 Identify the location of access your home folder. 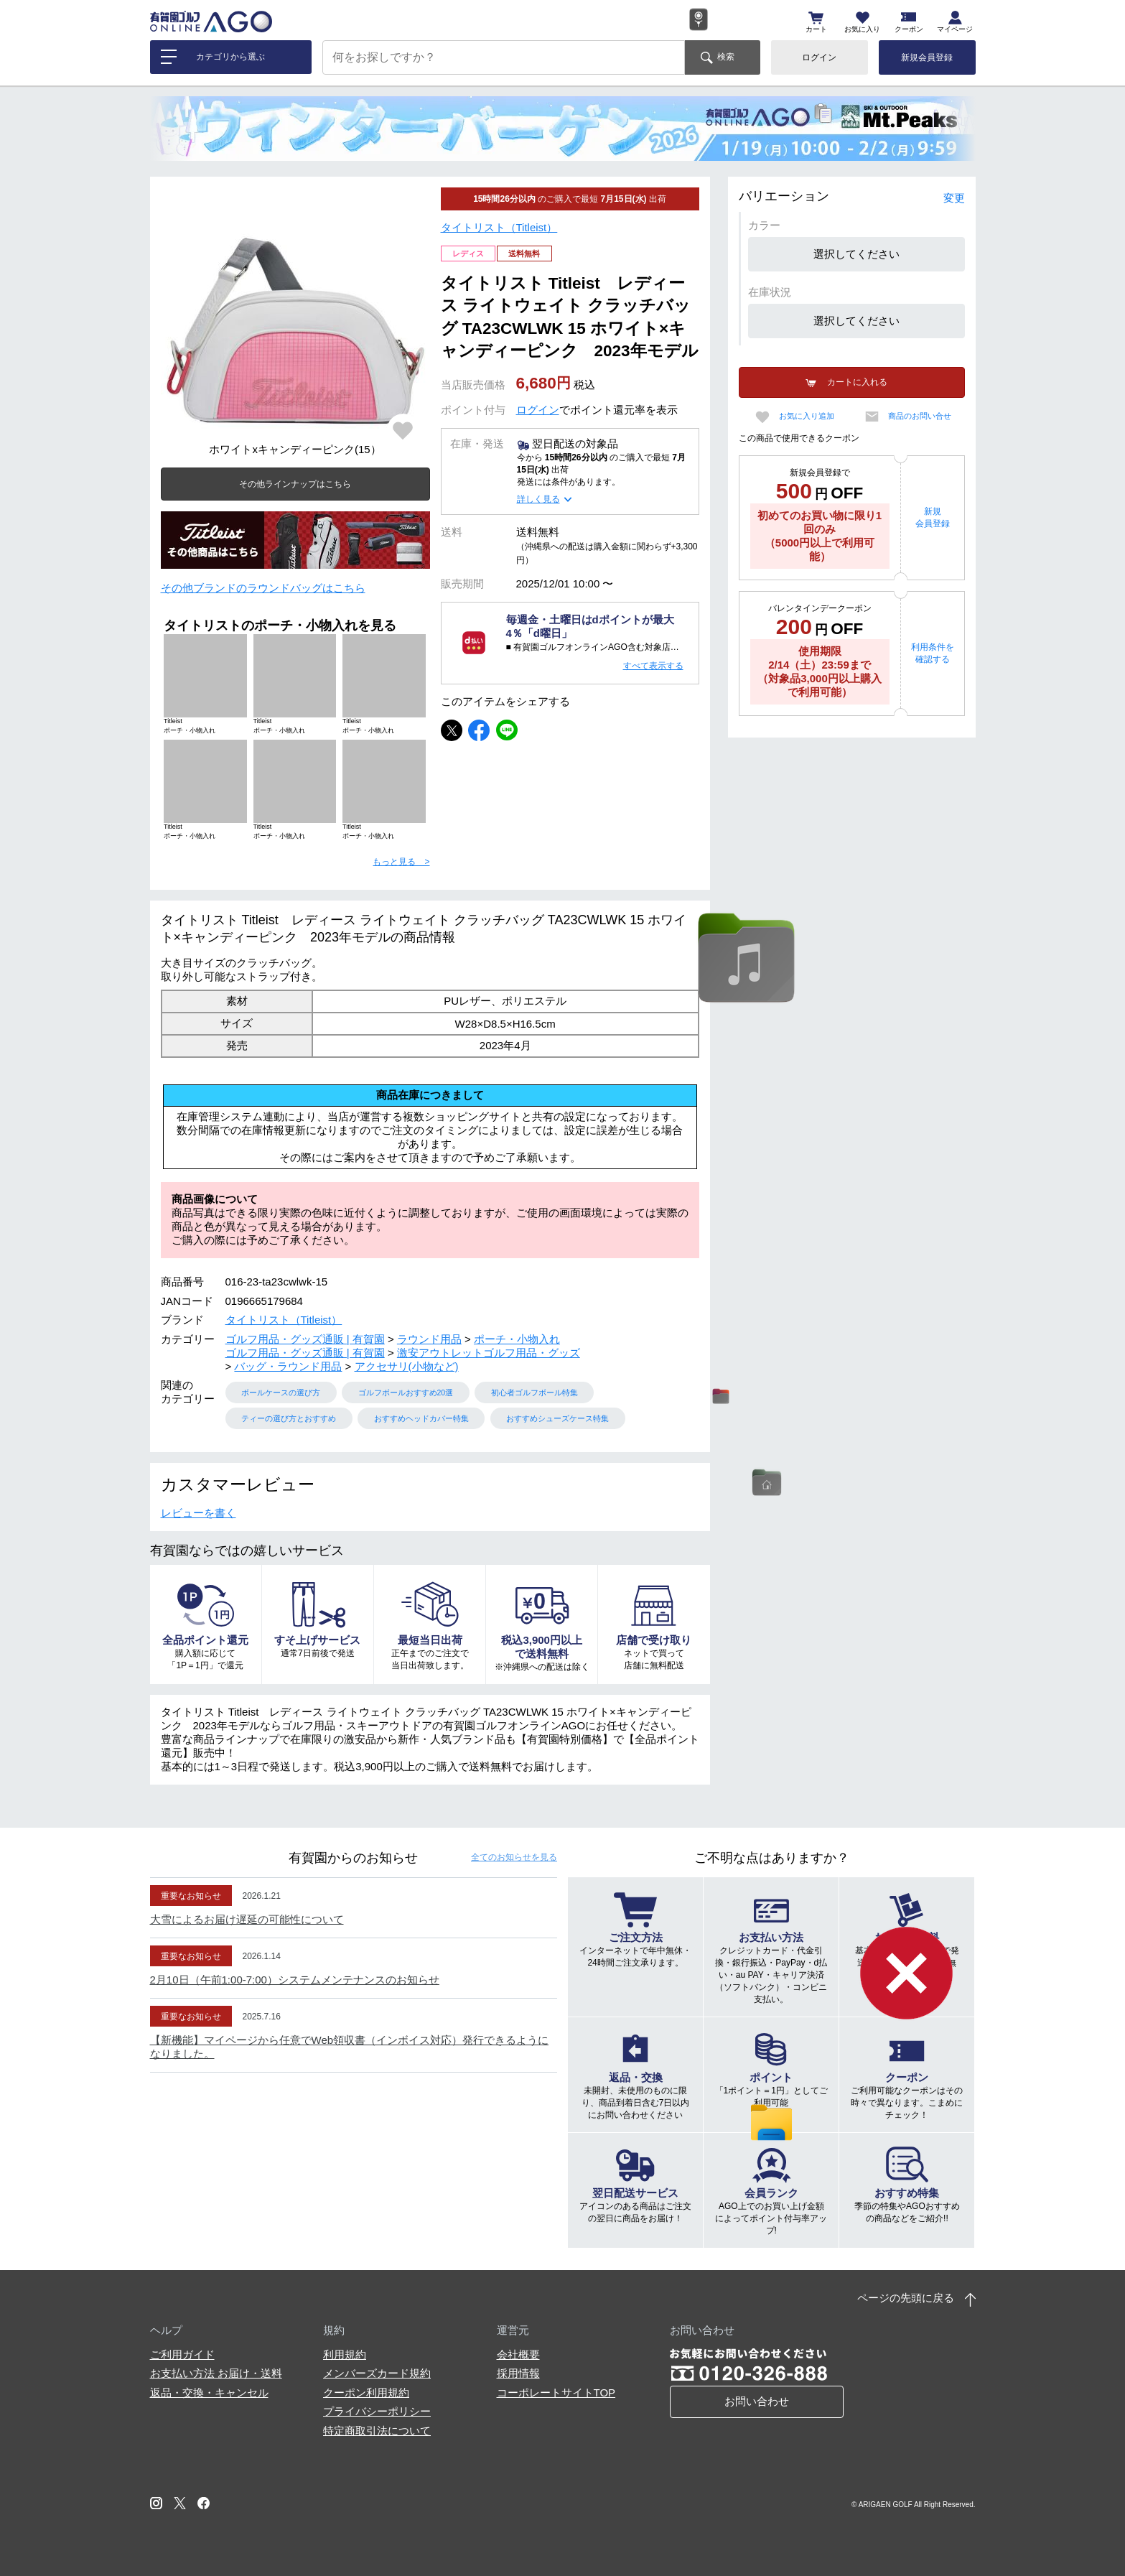
(767, 1482).